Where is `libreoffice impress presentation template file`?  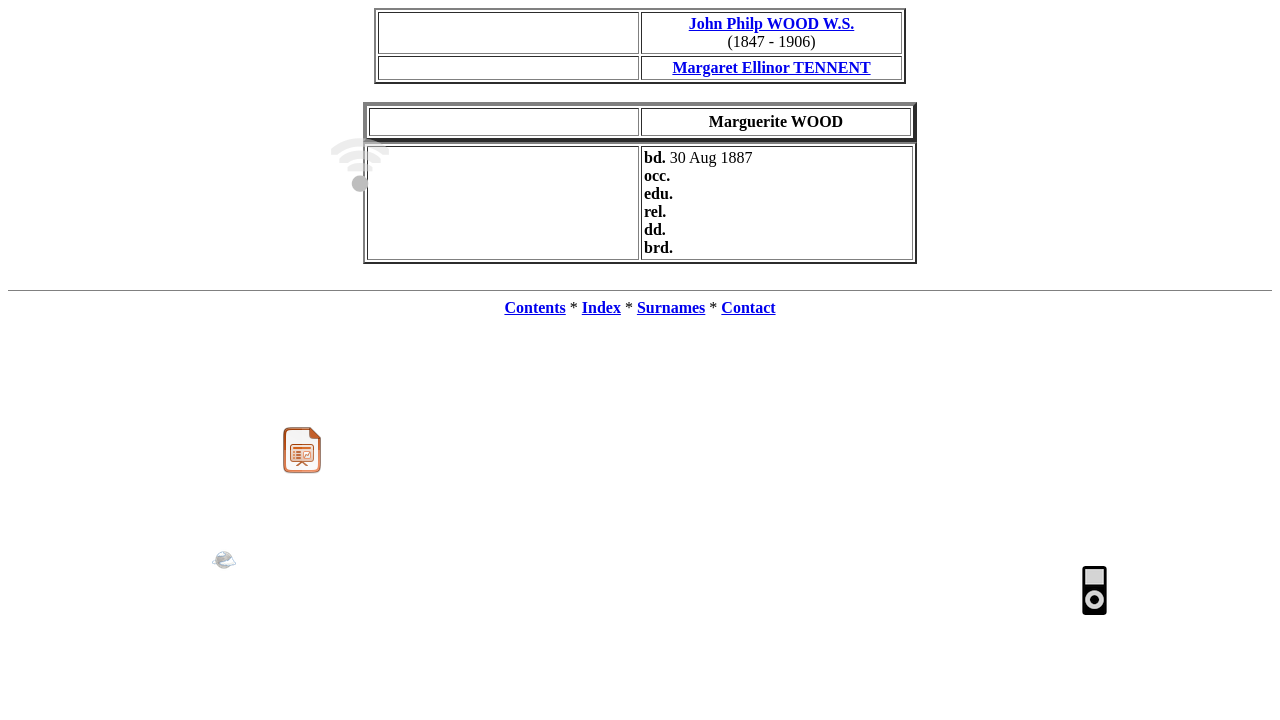 libreoffice impress presentation template file is located at coordinates (302, 450).